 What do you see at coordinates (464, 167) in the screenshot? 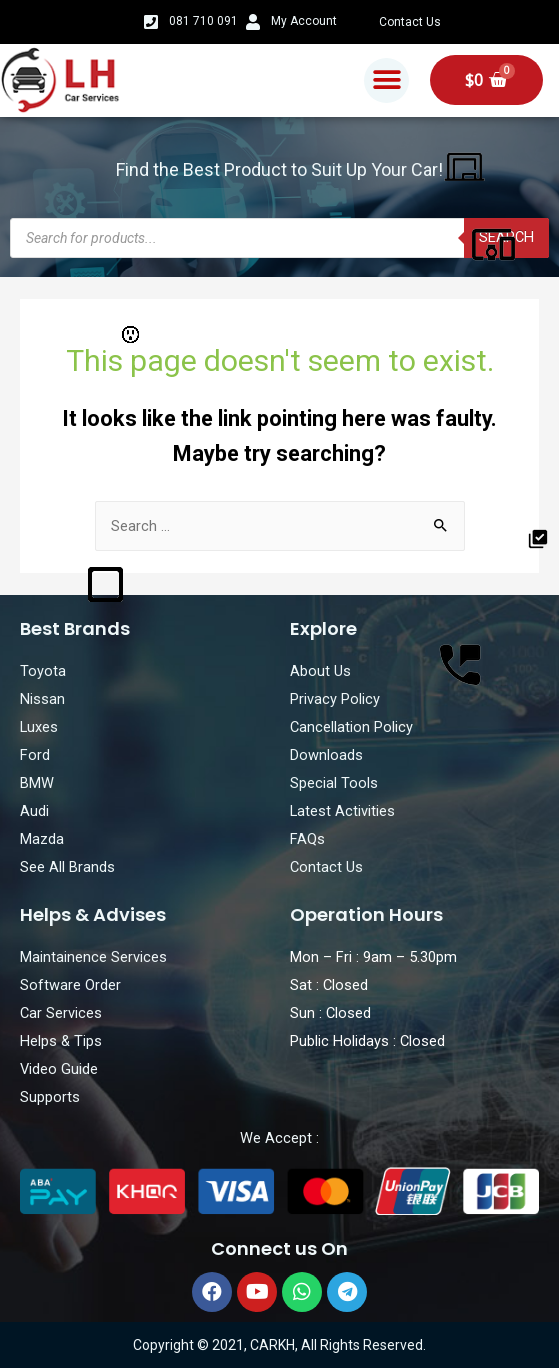
I see `open whiteboard or presentation mode` at bounding box center [464, 167].